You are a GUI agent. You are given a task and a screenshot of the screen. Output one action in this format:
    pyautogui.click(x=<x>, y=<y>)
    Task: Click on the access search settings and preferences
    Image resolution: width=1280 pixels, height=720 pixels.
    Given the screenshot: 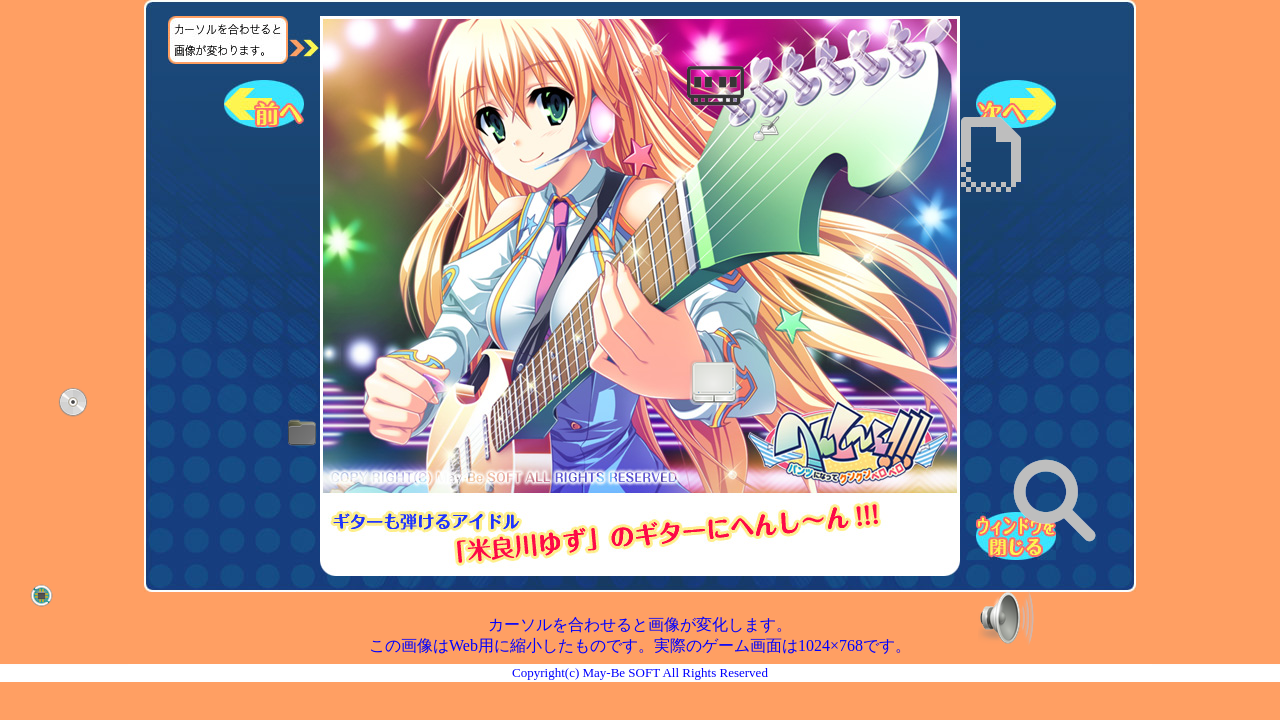 What is the action you would take?
    pyautogui.click(x=1054, y=500)
    